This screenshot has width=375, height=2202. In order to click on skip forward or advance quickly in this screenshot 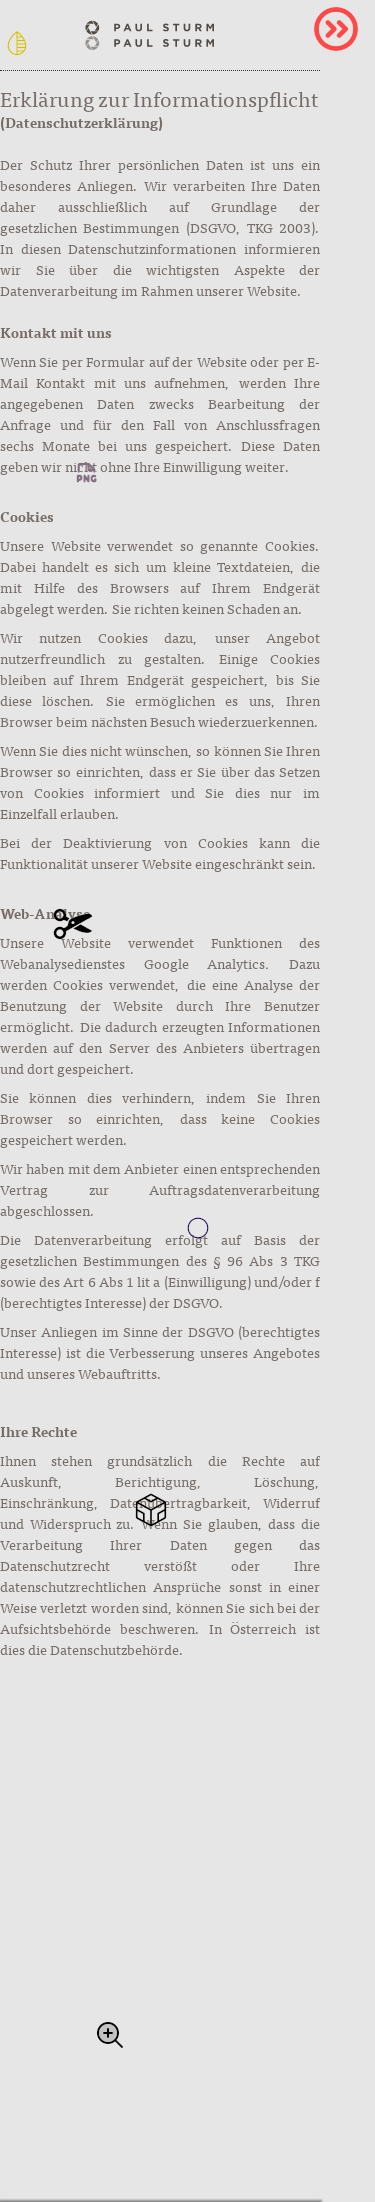, I will do `click(336, 29)`.